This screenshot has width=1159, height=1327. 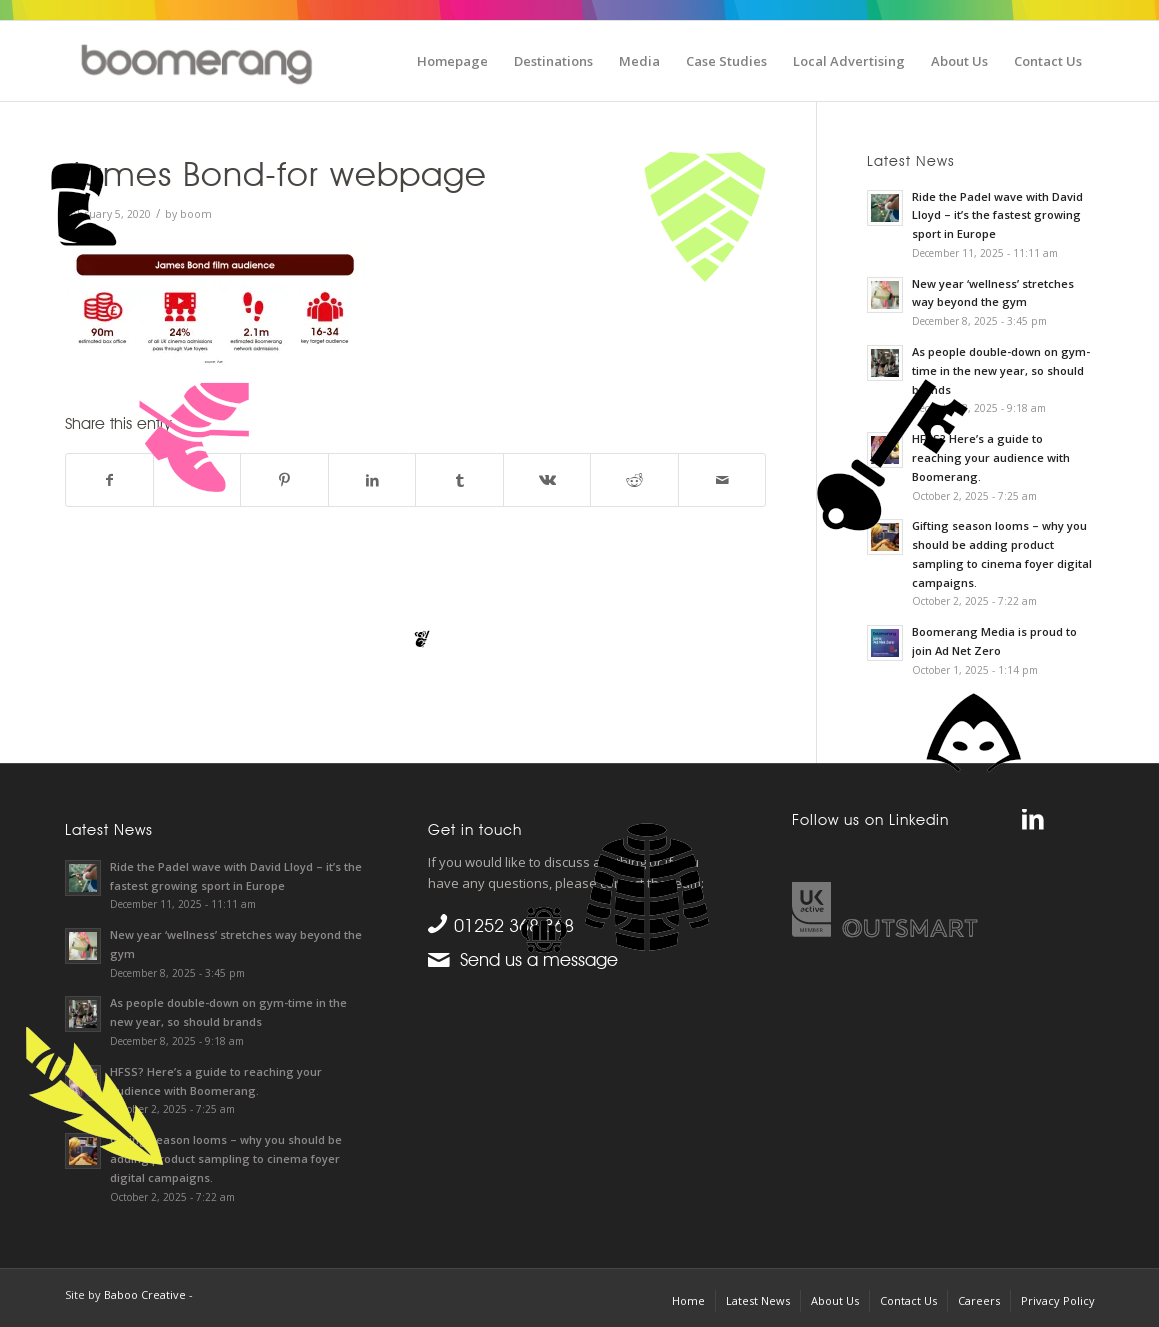 I want to click on view global analytics or statistics, so click(x=544, y=930).